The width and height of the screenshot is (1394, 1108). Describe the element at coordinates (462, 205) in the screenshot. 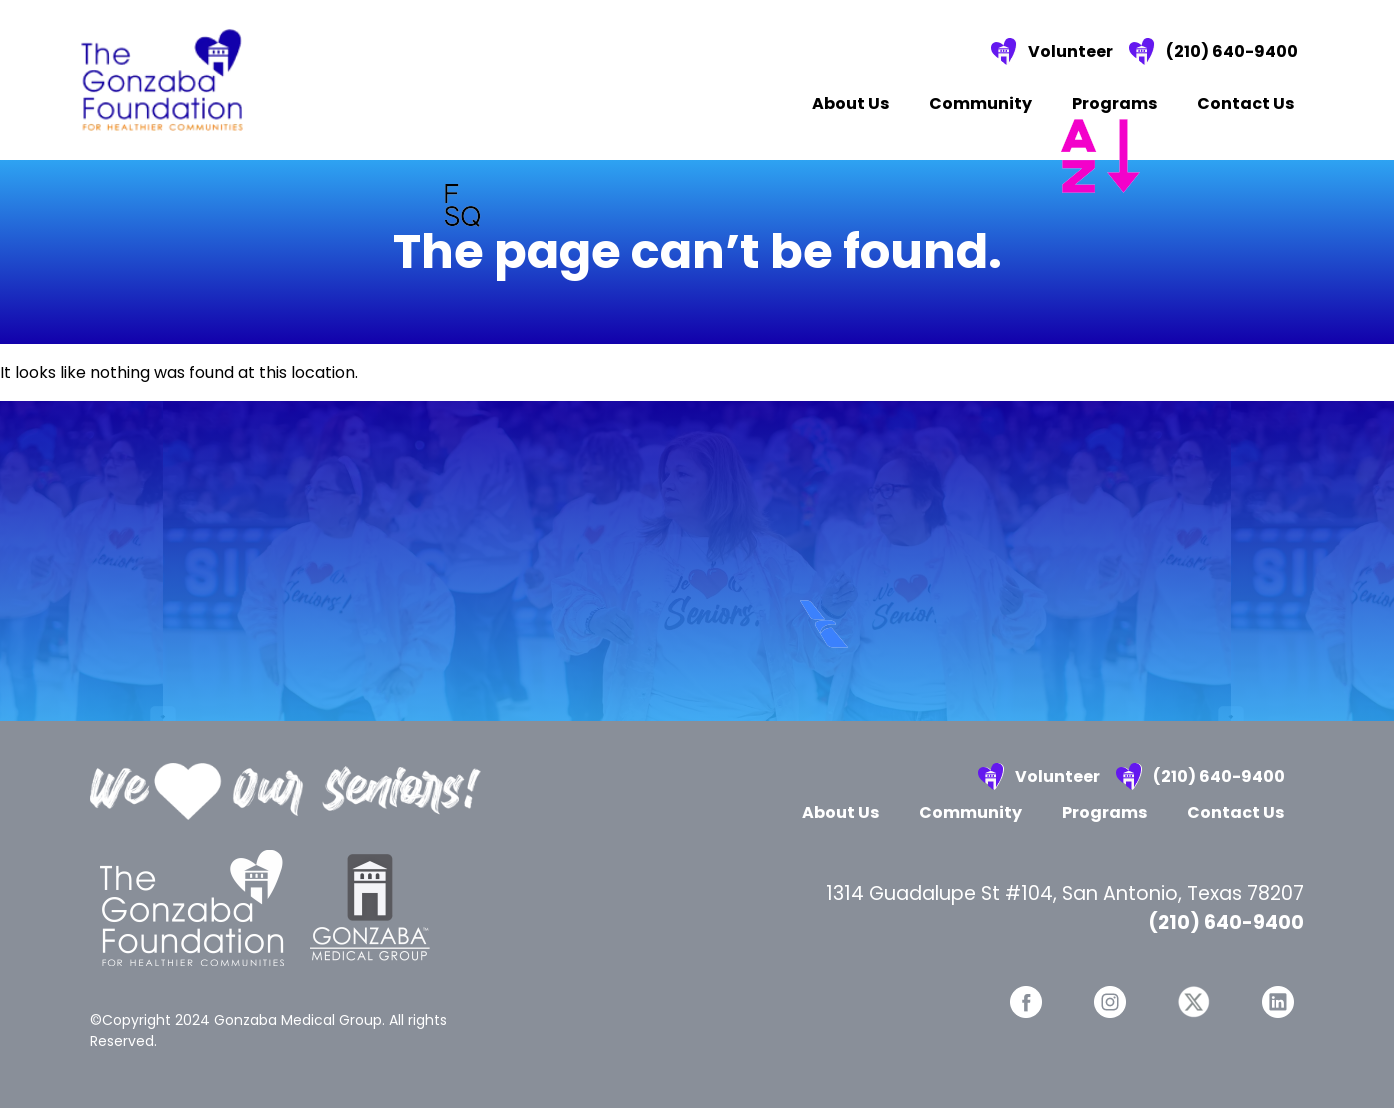

I see `open foursquare app` at that location.